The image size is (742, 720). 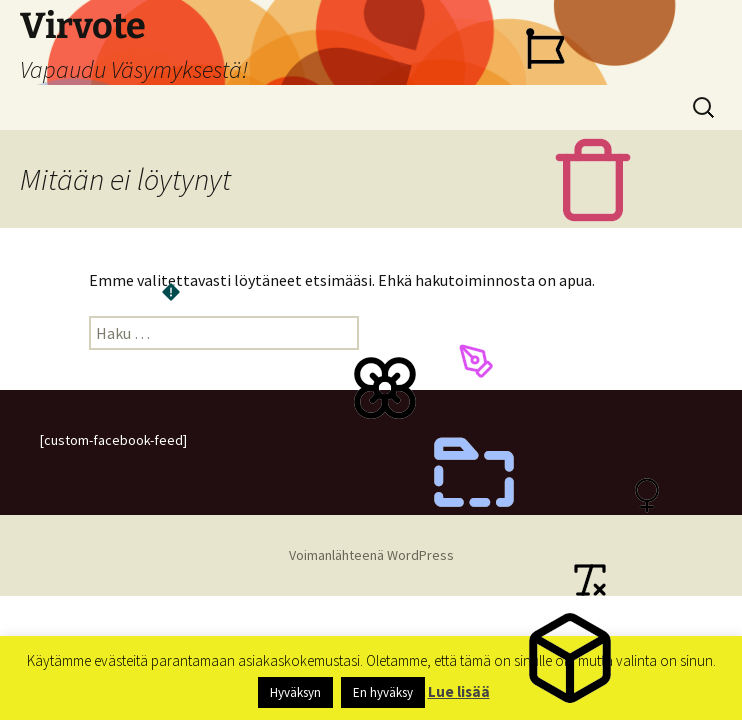 What do you see at coordinates (474, 473) in the screenshot?
I see `create a new folder` at bounding box center [474, 473].